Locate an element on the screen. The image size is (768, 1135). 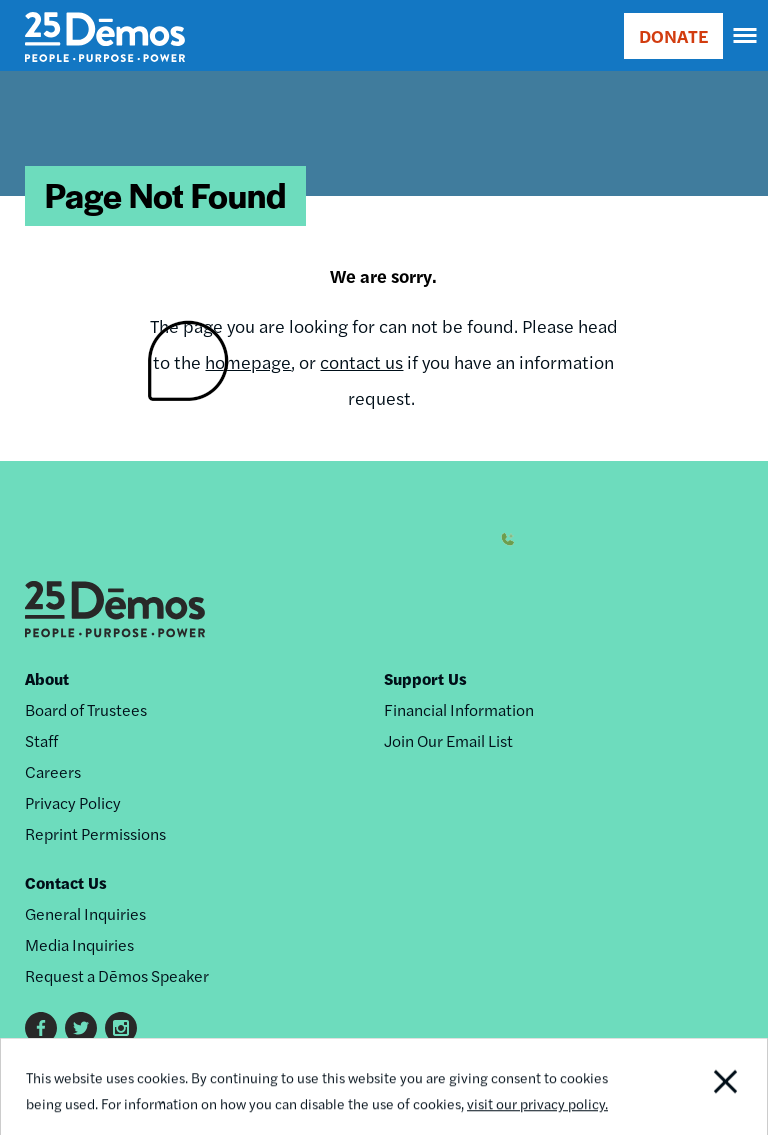
open chat or messaging is located at coordinates (186, 362).